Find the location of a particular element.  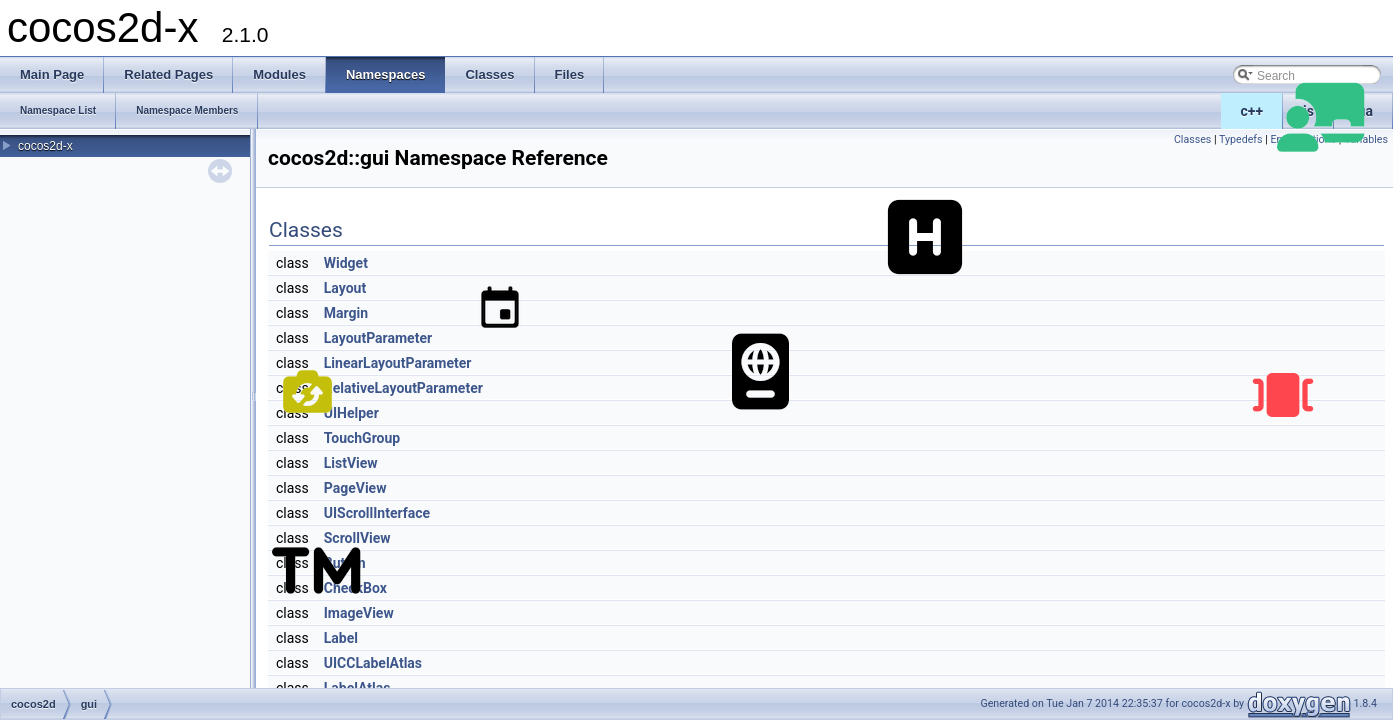

access teaching or presentation tools is located at coordinates (1323, 115).